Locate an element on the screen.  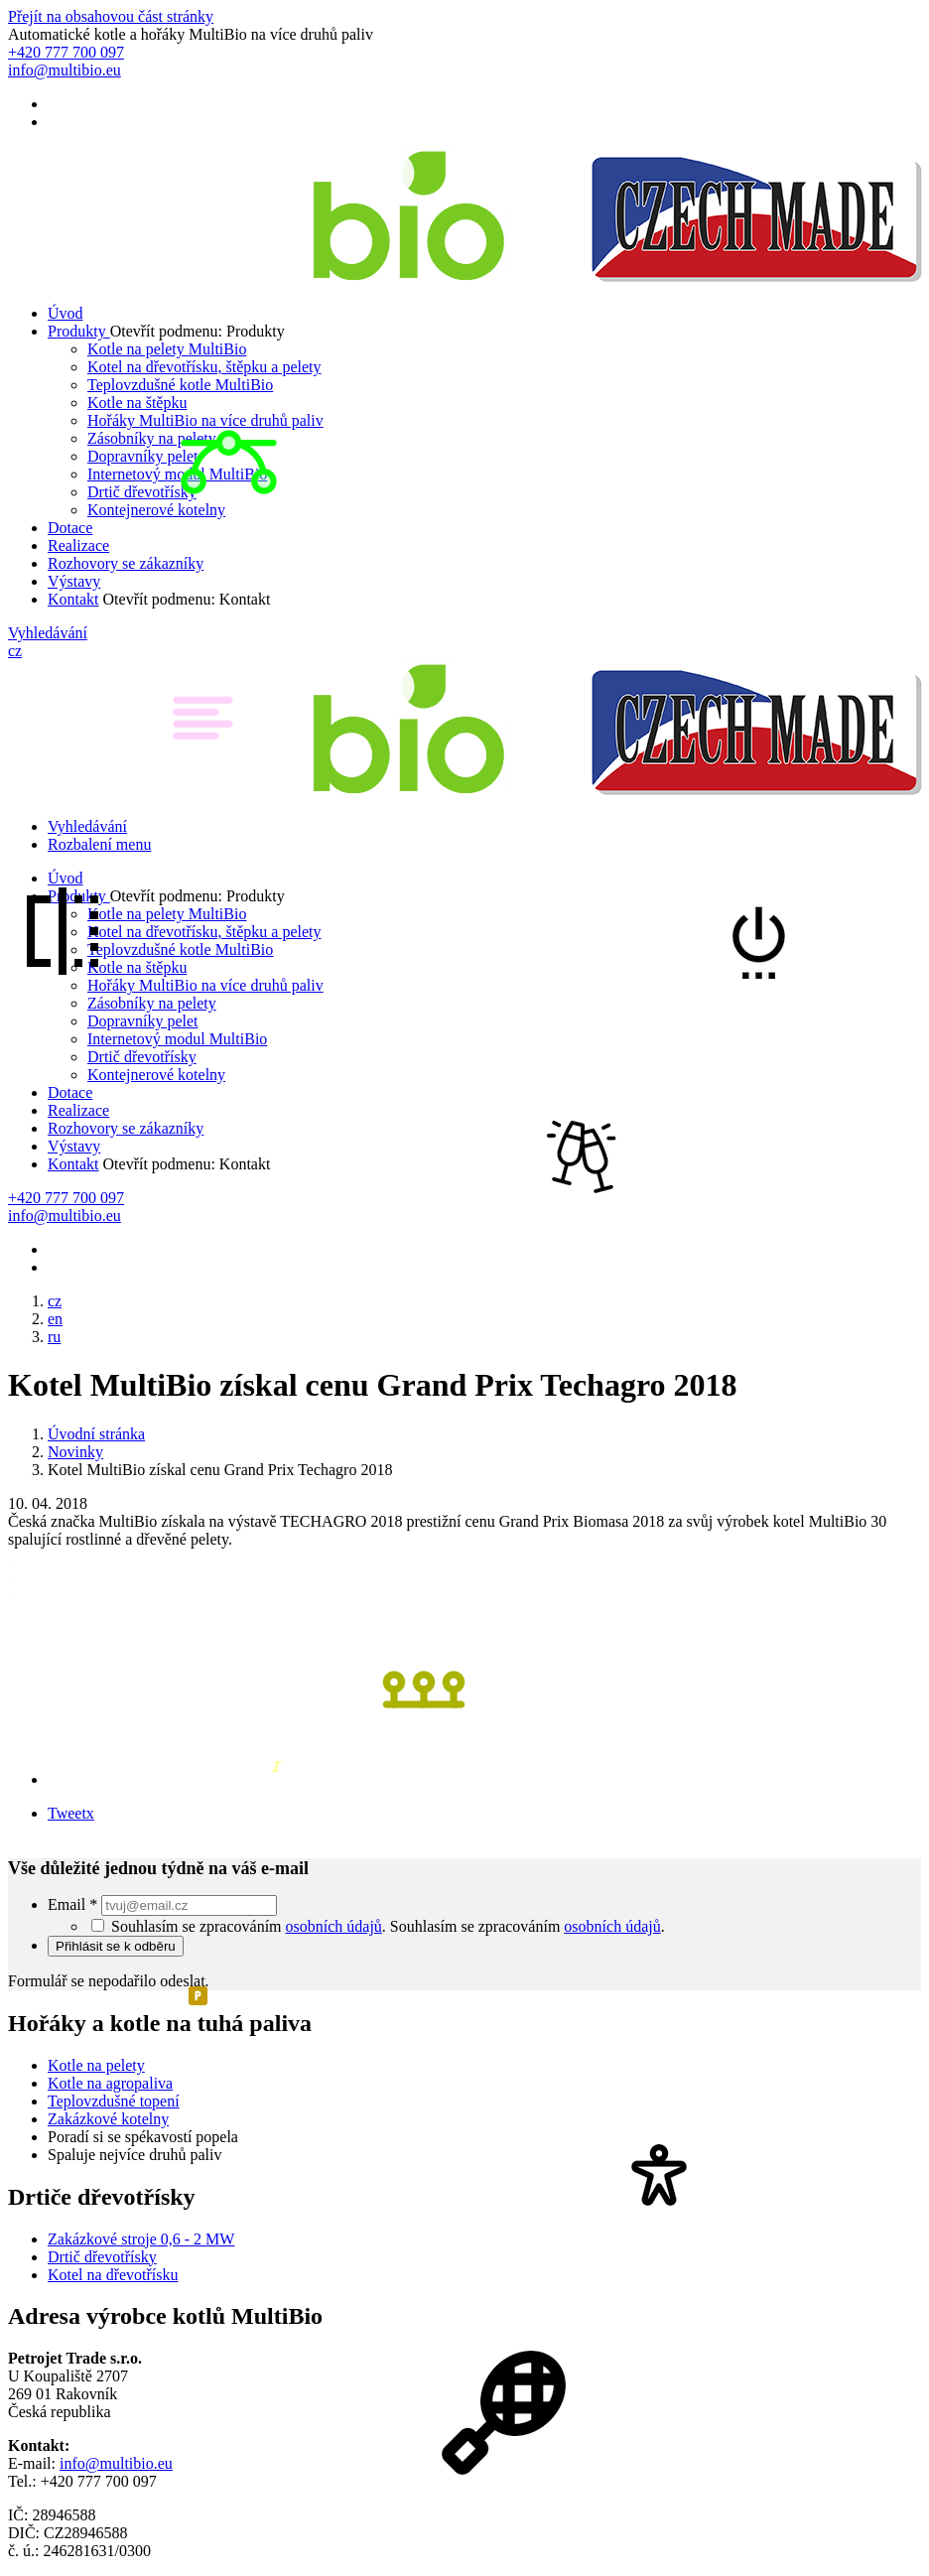
align text to the left is located at coordinates (202, 719).